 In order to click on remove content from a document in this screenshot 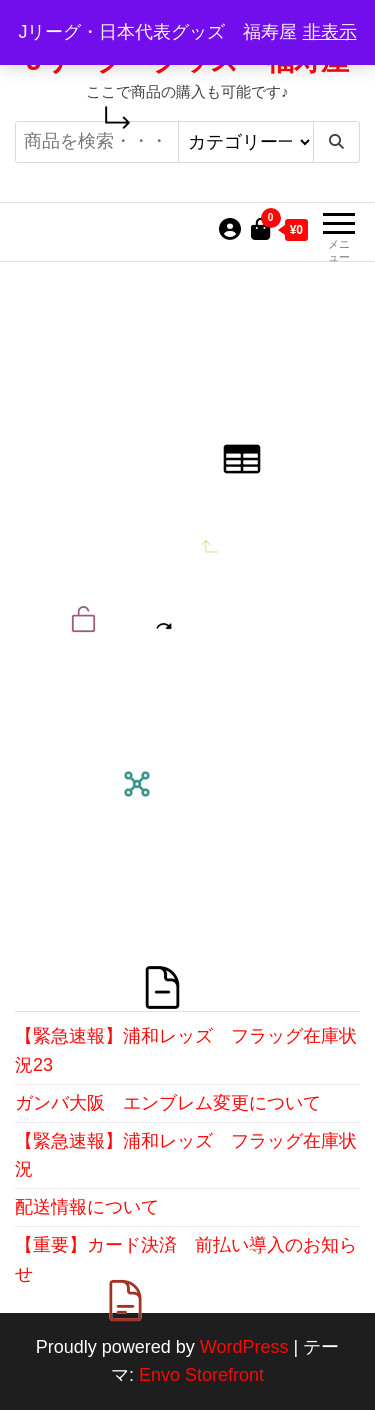, I will do `click(162, 987)`.